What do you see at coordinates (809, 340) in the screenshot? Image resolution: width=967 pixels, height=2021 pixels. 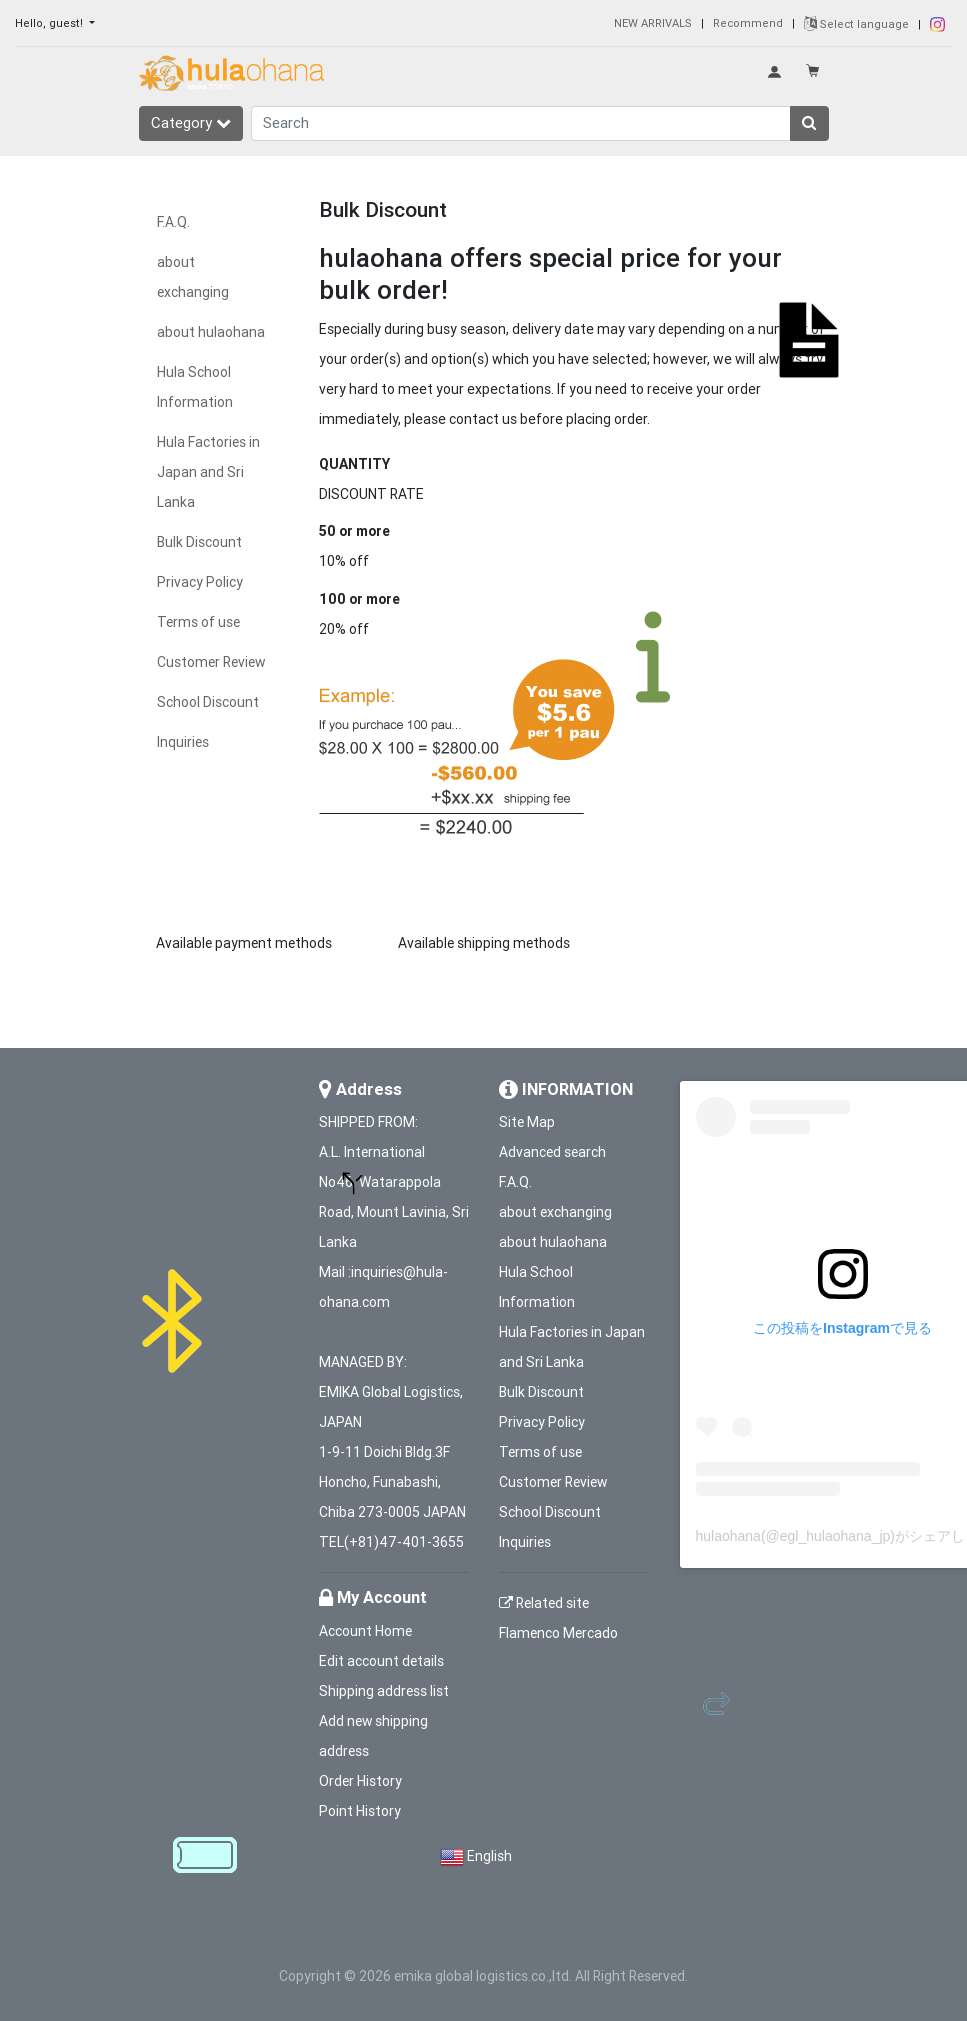 I see `view document details` at bounding box center [809, 340].